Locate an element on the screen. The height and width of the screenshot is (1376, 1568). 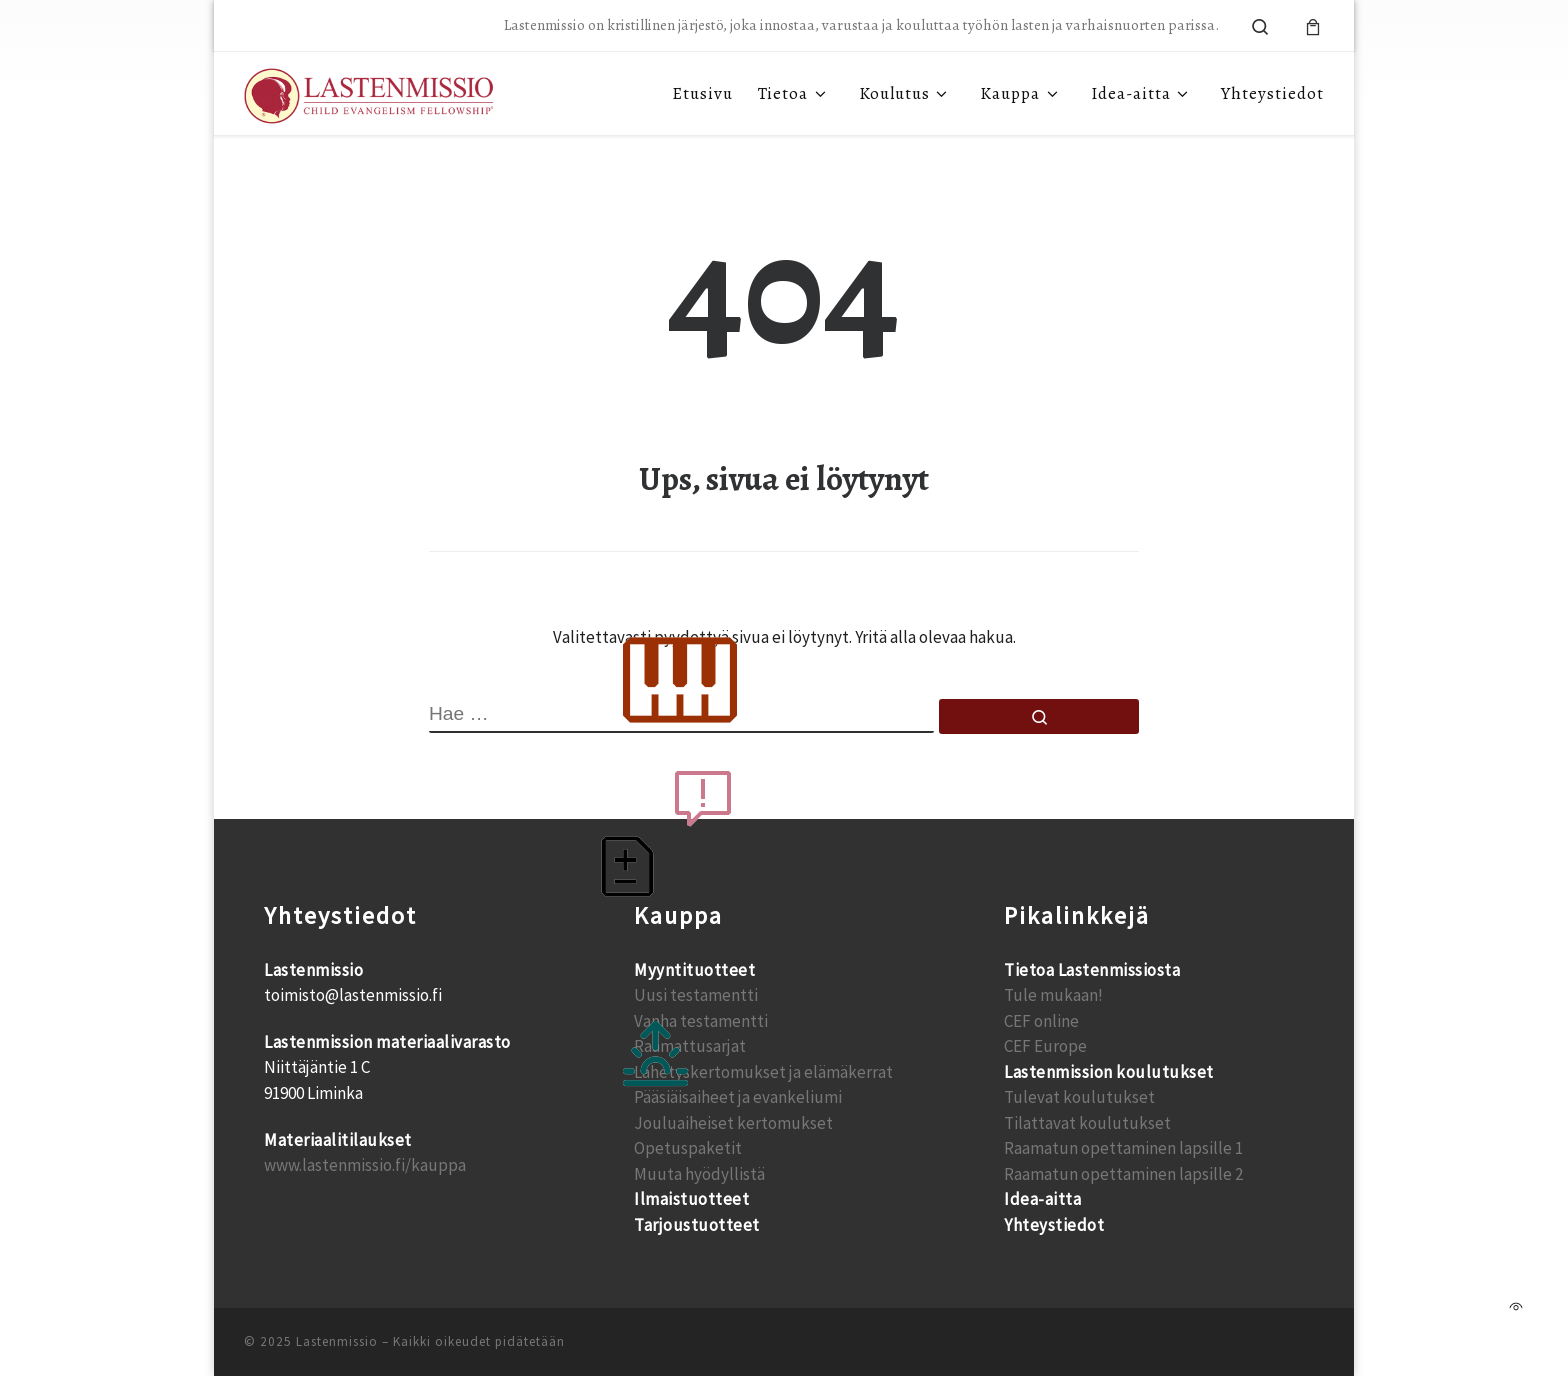
open piano or keyboard instrument tool is located at coordinates (680, 680).